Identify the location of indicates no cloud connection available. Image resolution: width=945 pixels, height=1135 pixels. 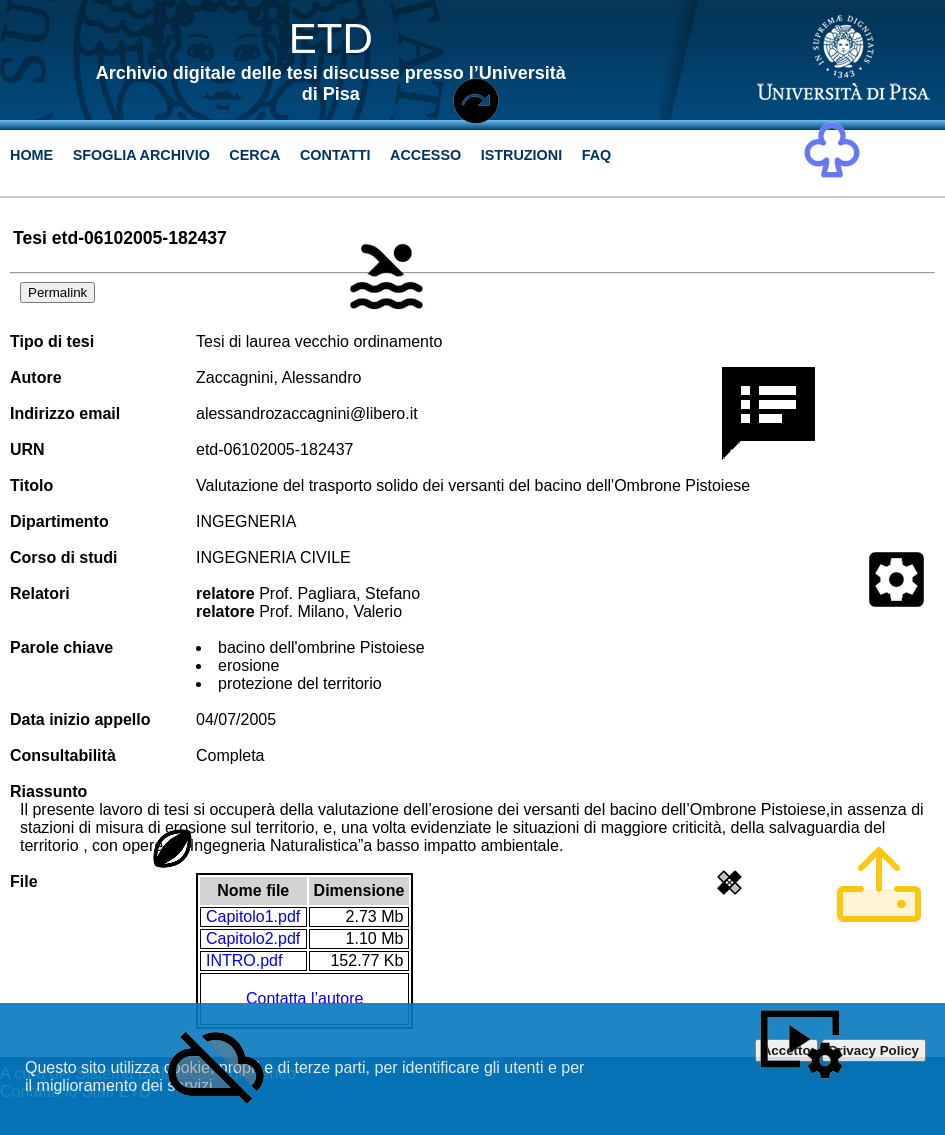
(216, 1064).